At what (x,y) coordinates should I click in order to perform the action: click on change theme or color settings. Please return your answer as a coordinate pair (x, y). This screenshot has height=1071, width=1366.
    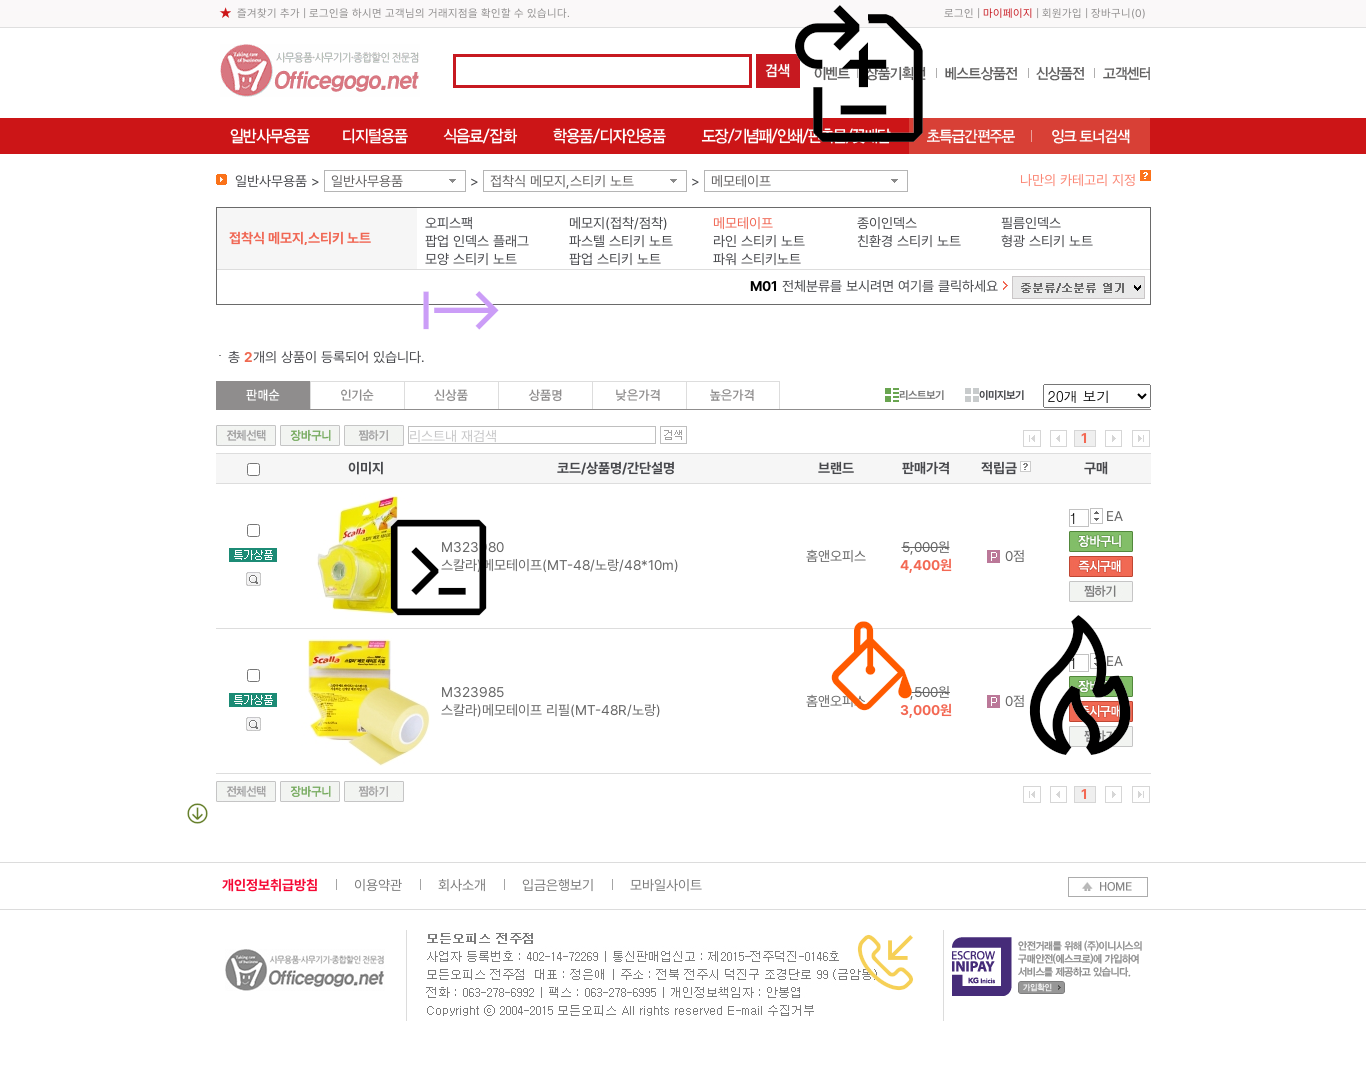
    Looking at the image, I should click on (870, 666).